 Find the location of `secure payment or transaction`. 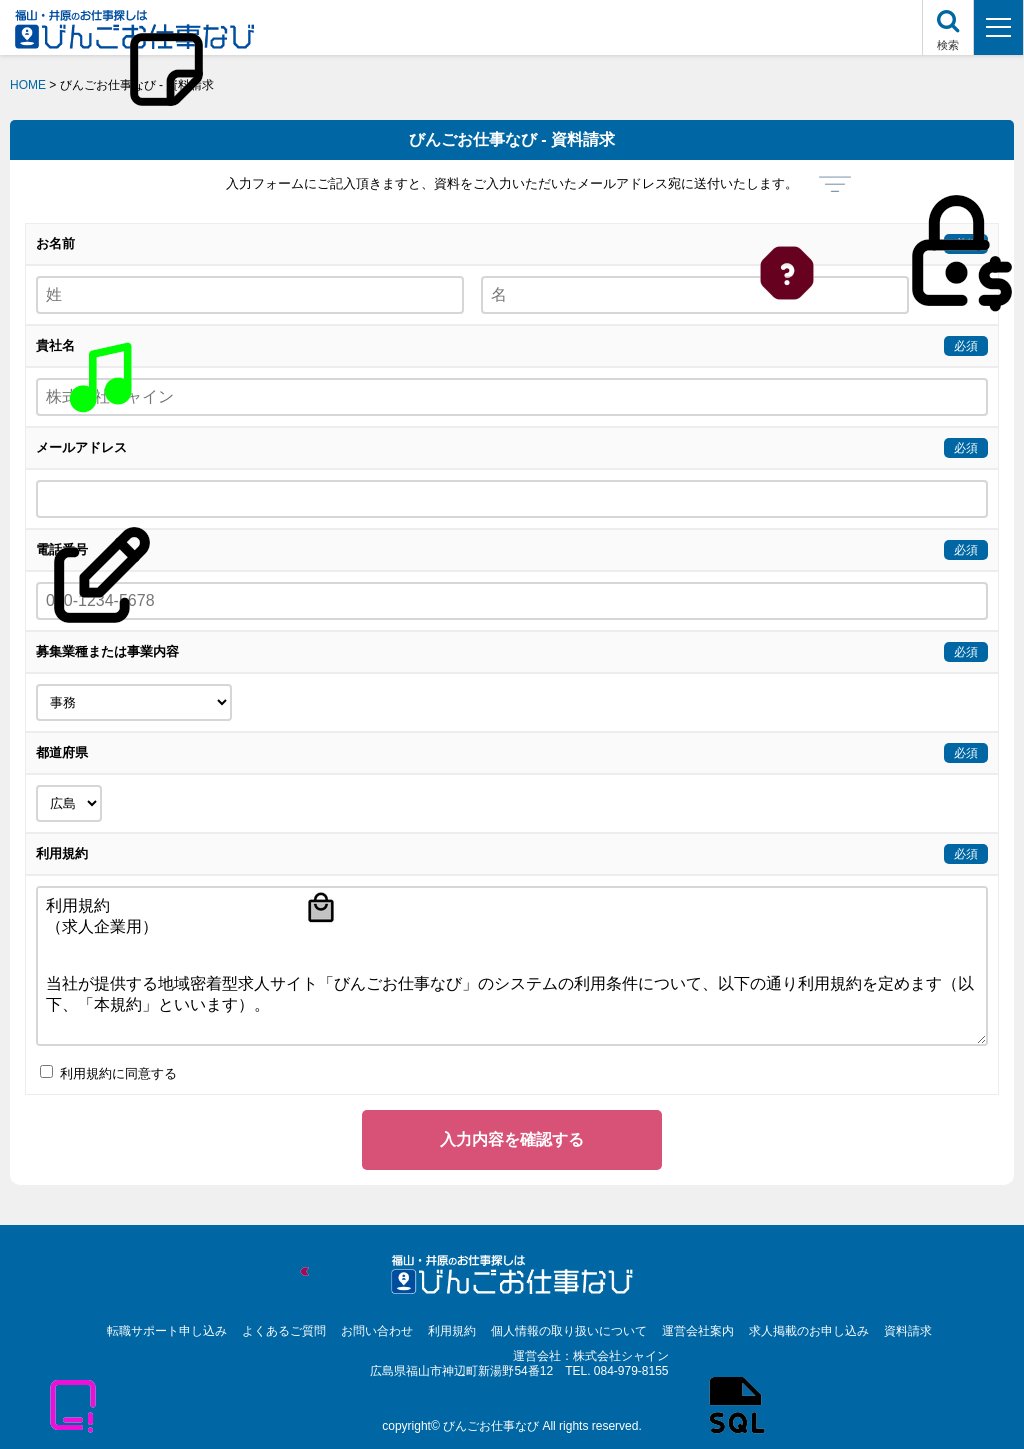

secure payment or transaction is located at coordinates (956, 250).